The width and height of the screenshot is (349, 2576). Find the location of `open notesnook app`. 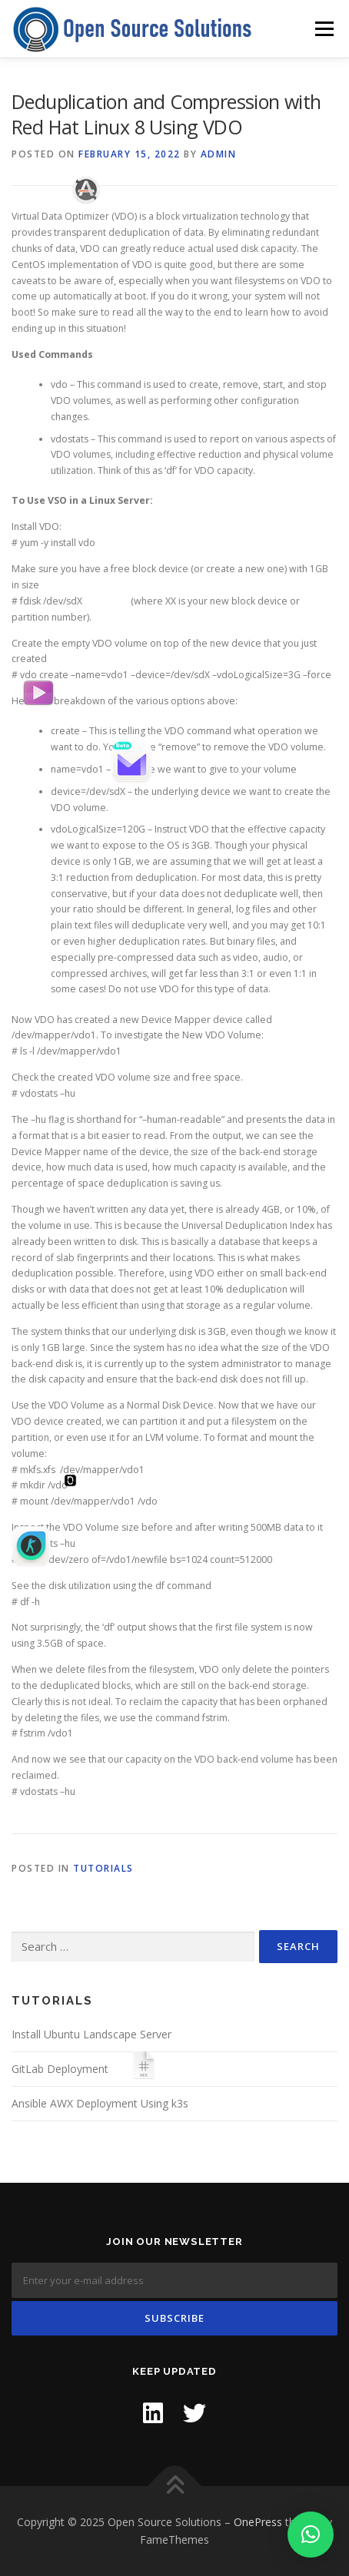

open notesnook app is located at coordinates (70, 1480).